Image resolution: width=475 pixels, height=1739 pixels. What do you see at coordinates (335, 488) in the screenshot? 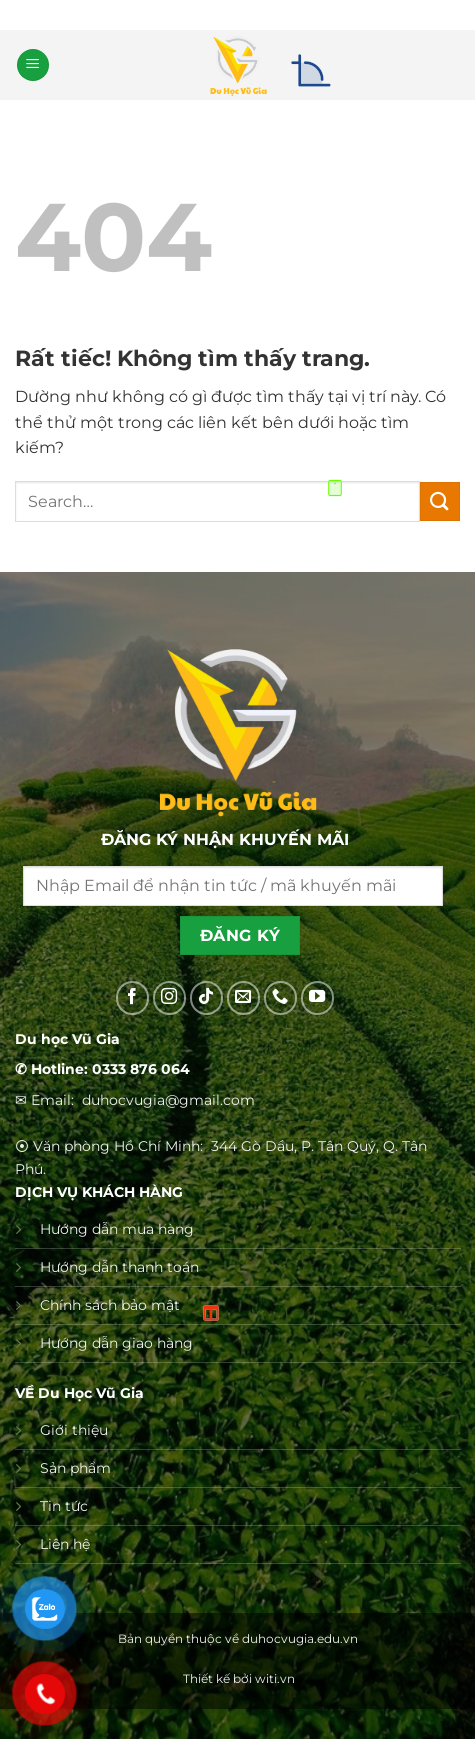
I see `tablet device with front-facing camera` at bounding box center [335, 488].